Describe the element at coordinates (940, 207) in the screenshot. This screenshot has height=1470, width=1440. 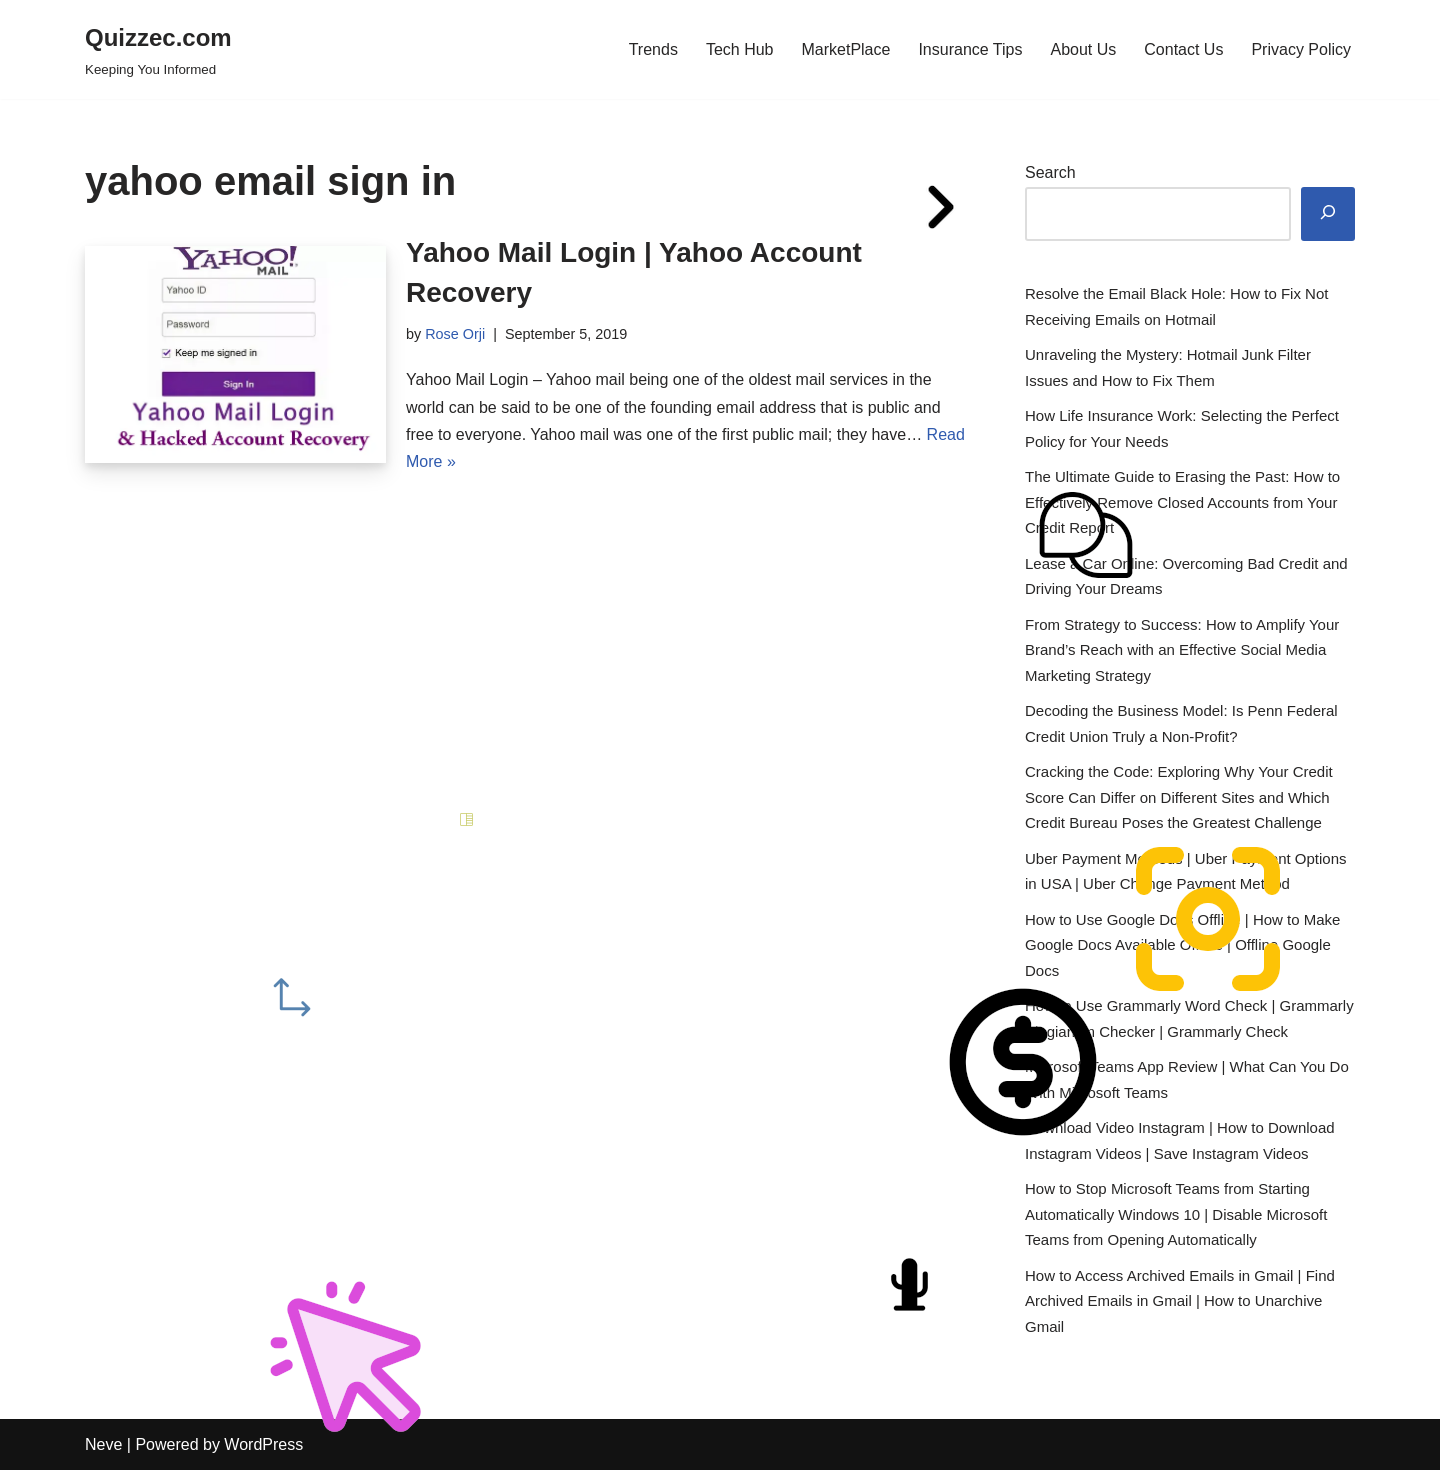
I see `navigate to the next item or page` at that location.